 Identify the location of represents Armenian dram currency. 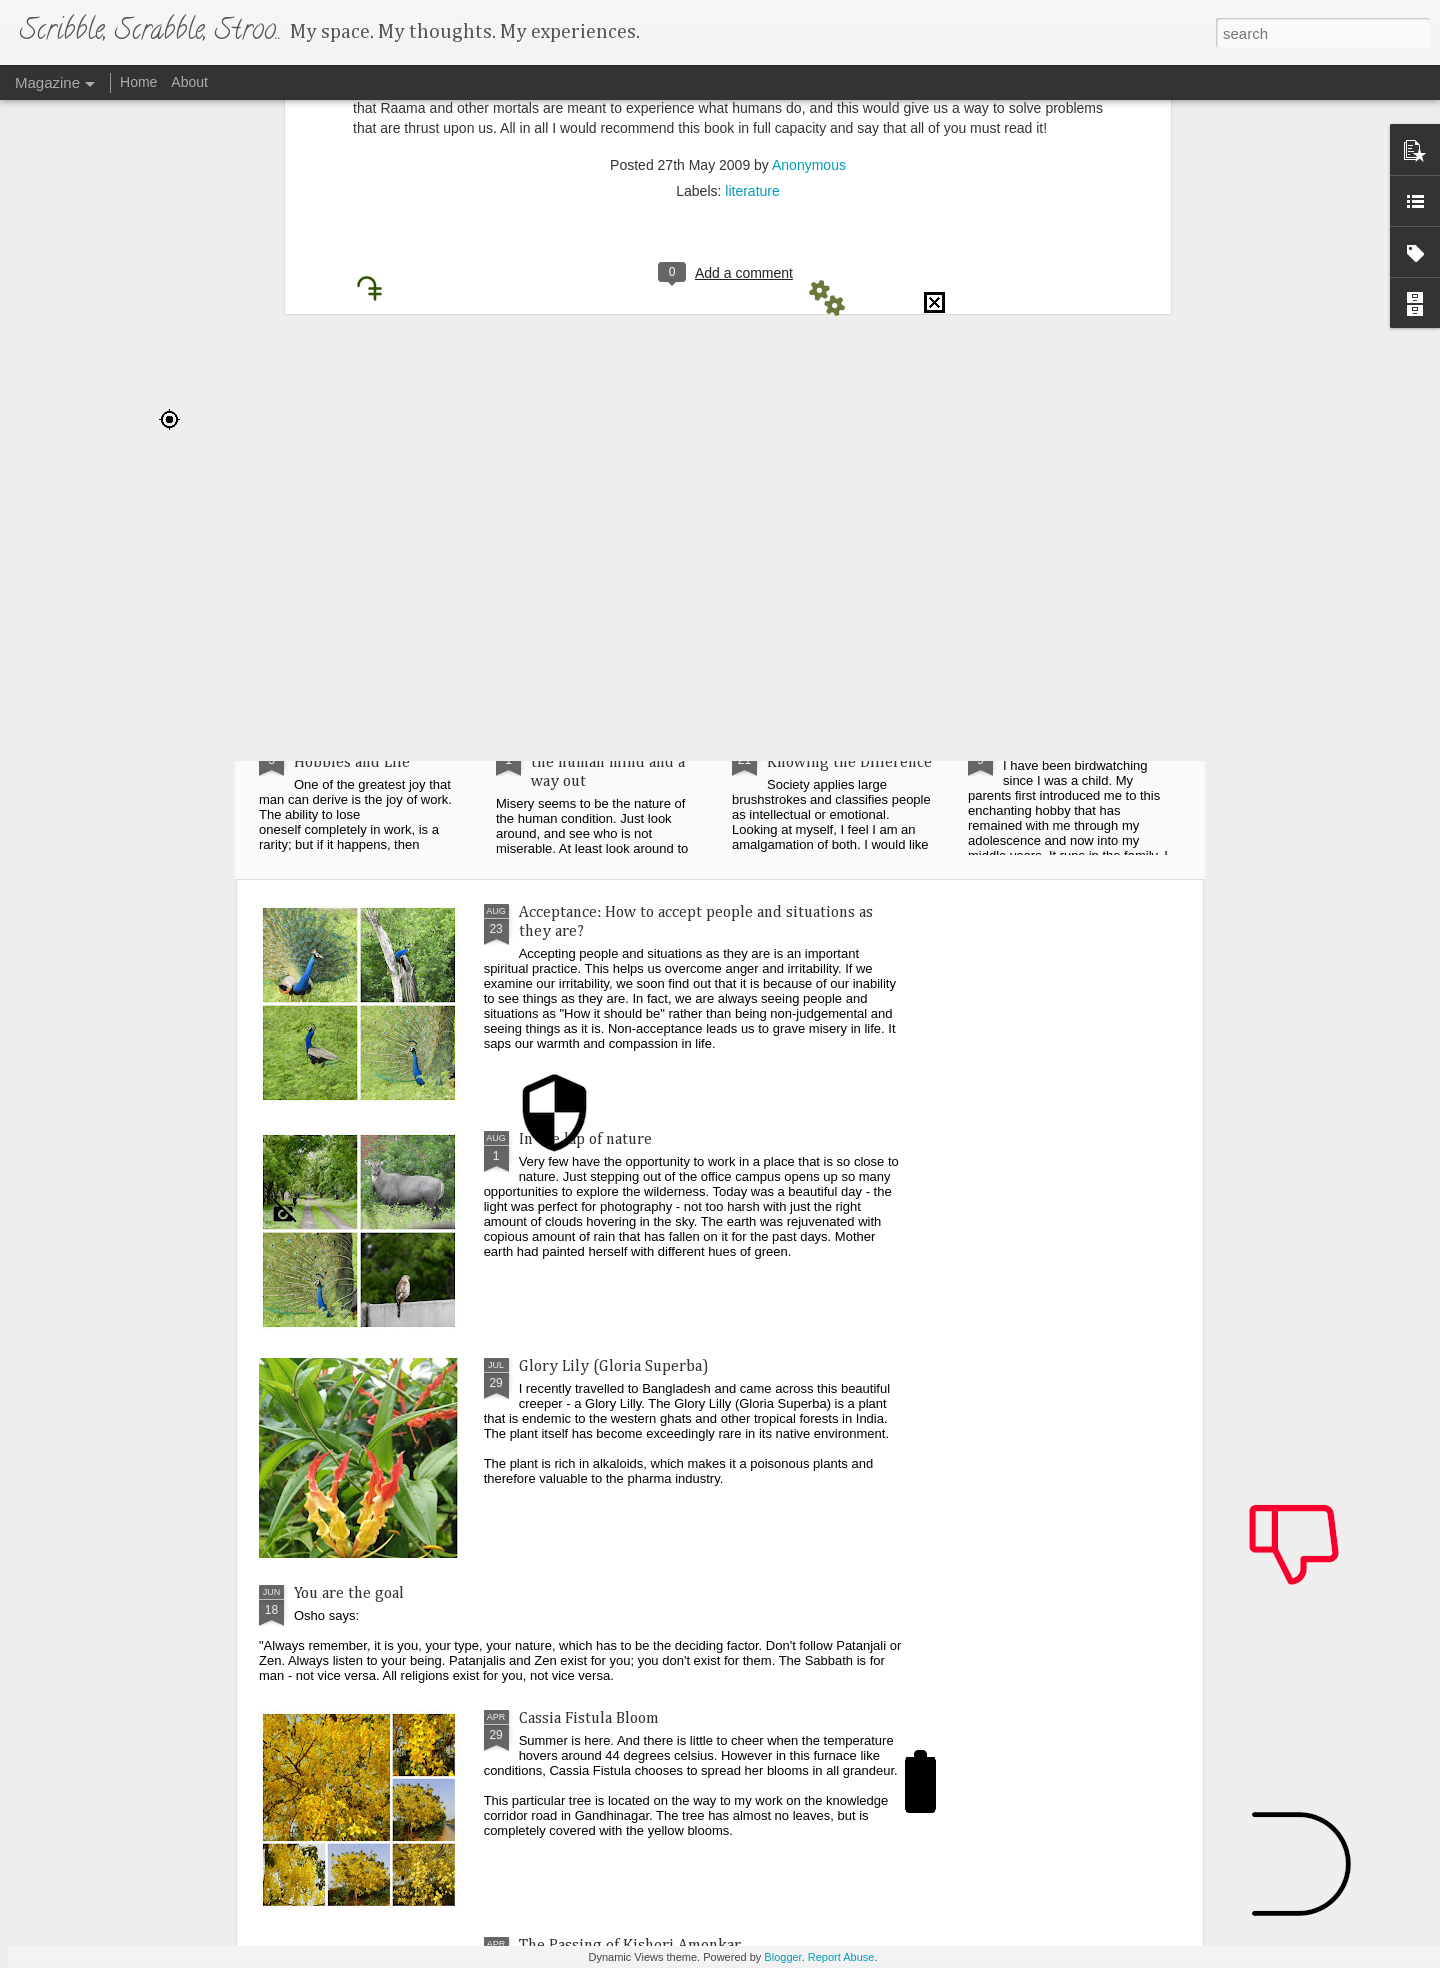
(369, 288).